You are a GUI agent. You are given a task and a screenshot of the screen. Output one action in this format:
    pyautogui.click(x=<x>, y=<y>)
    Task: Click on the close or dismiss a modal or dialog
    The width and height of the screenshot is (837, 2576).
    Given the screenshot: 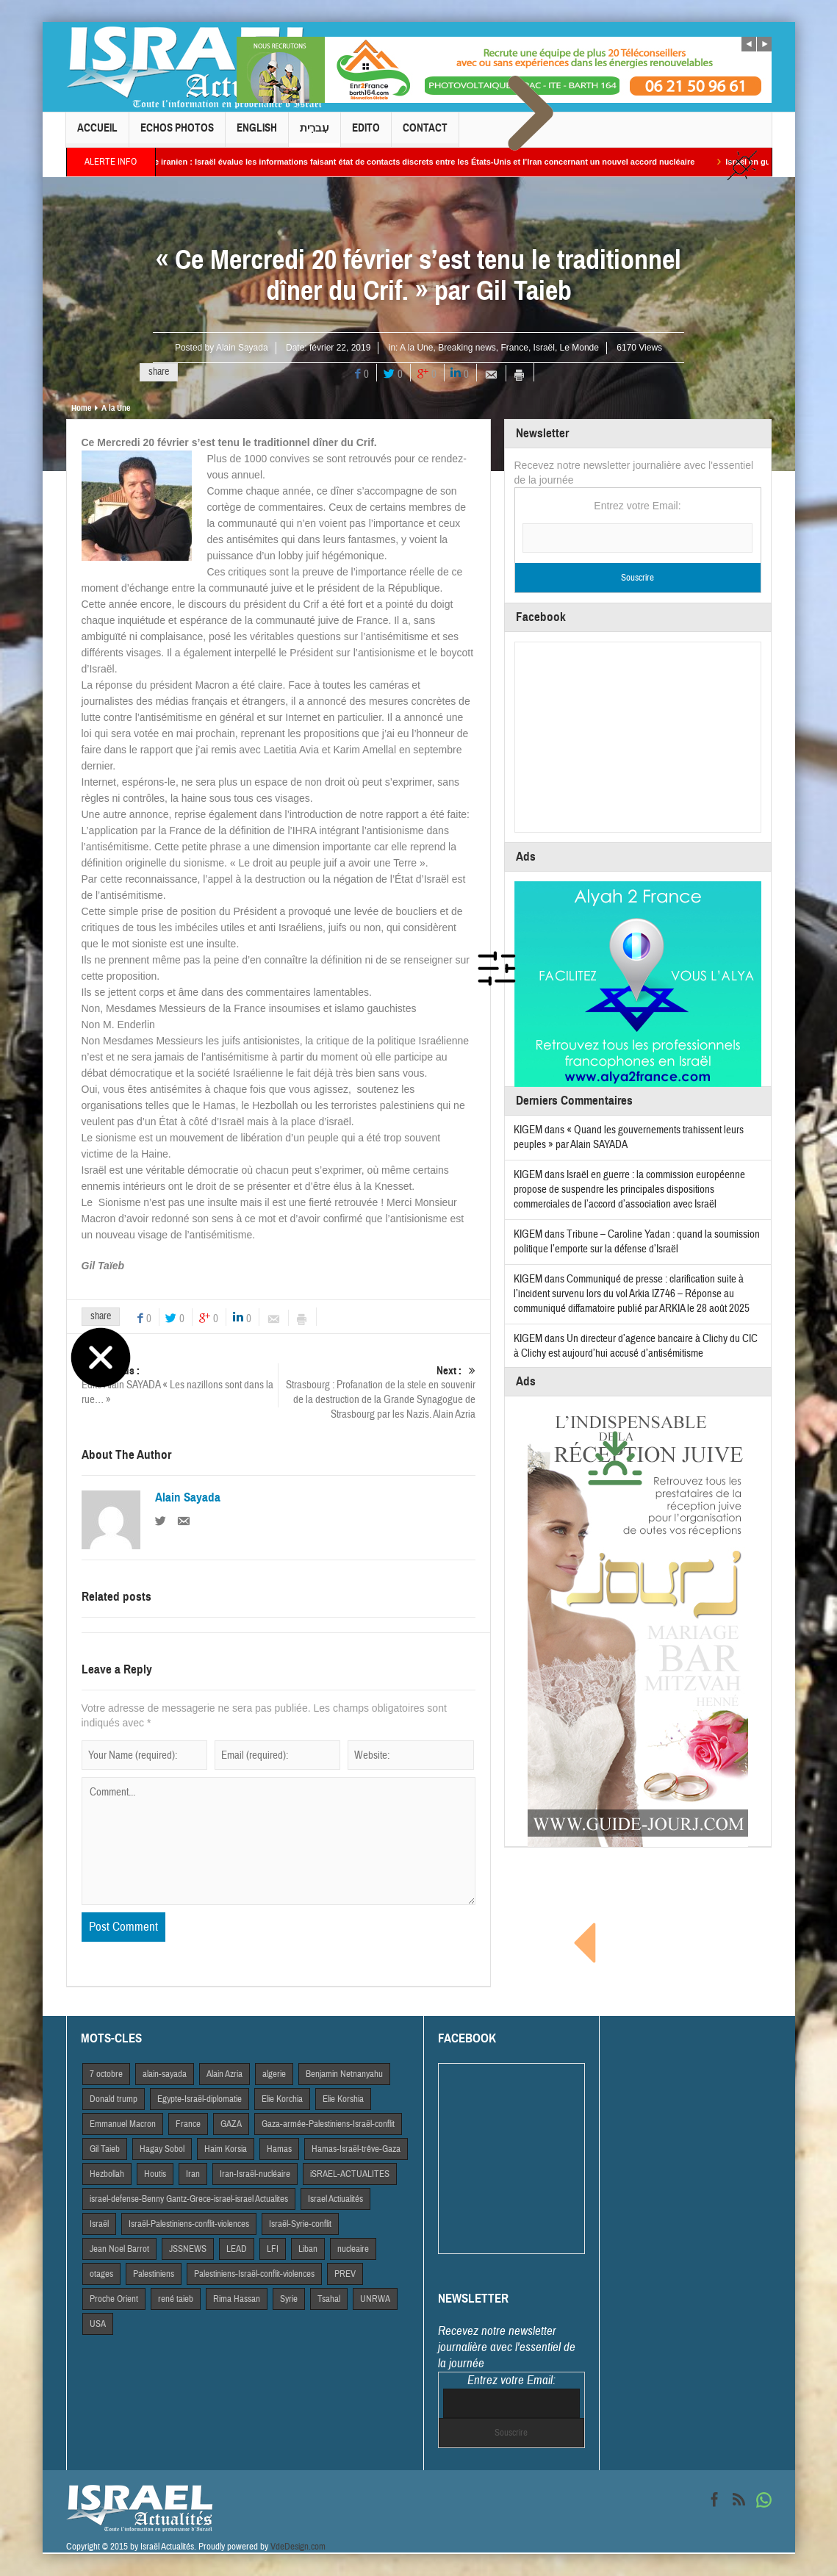 What is the action you would take?
    pyautogui.click(x=101, y=1357)
    